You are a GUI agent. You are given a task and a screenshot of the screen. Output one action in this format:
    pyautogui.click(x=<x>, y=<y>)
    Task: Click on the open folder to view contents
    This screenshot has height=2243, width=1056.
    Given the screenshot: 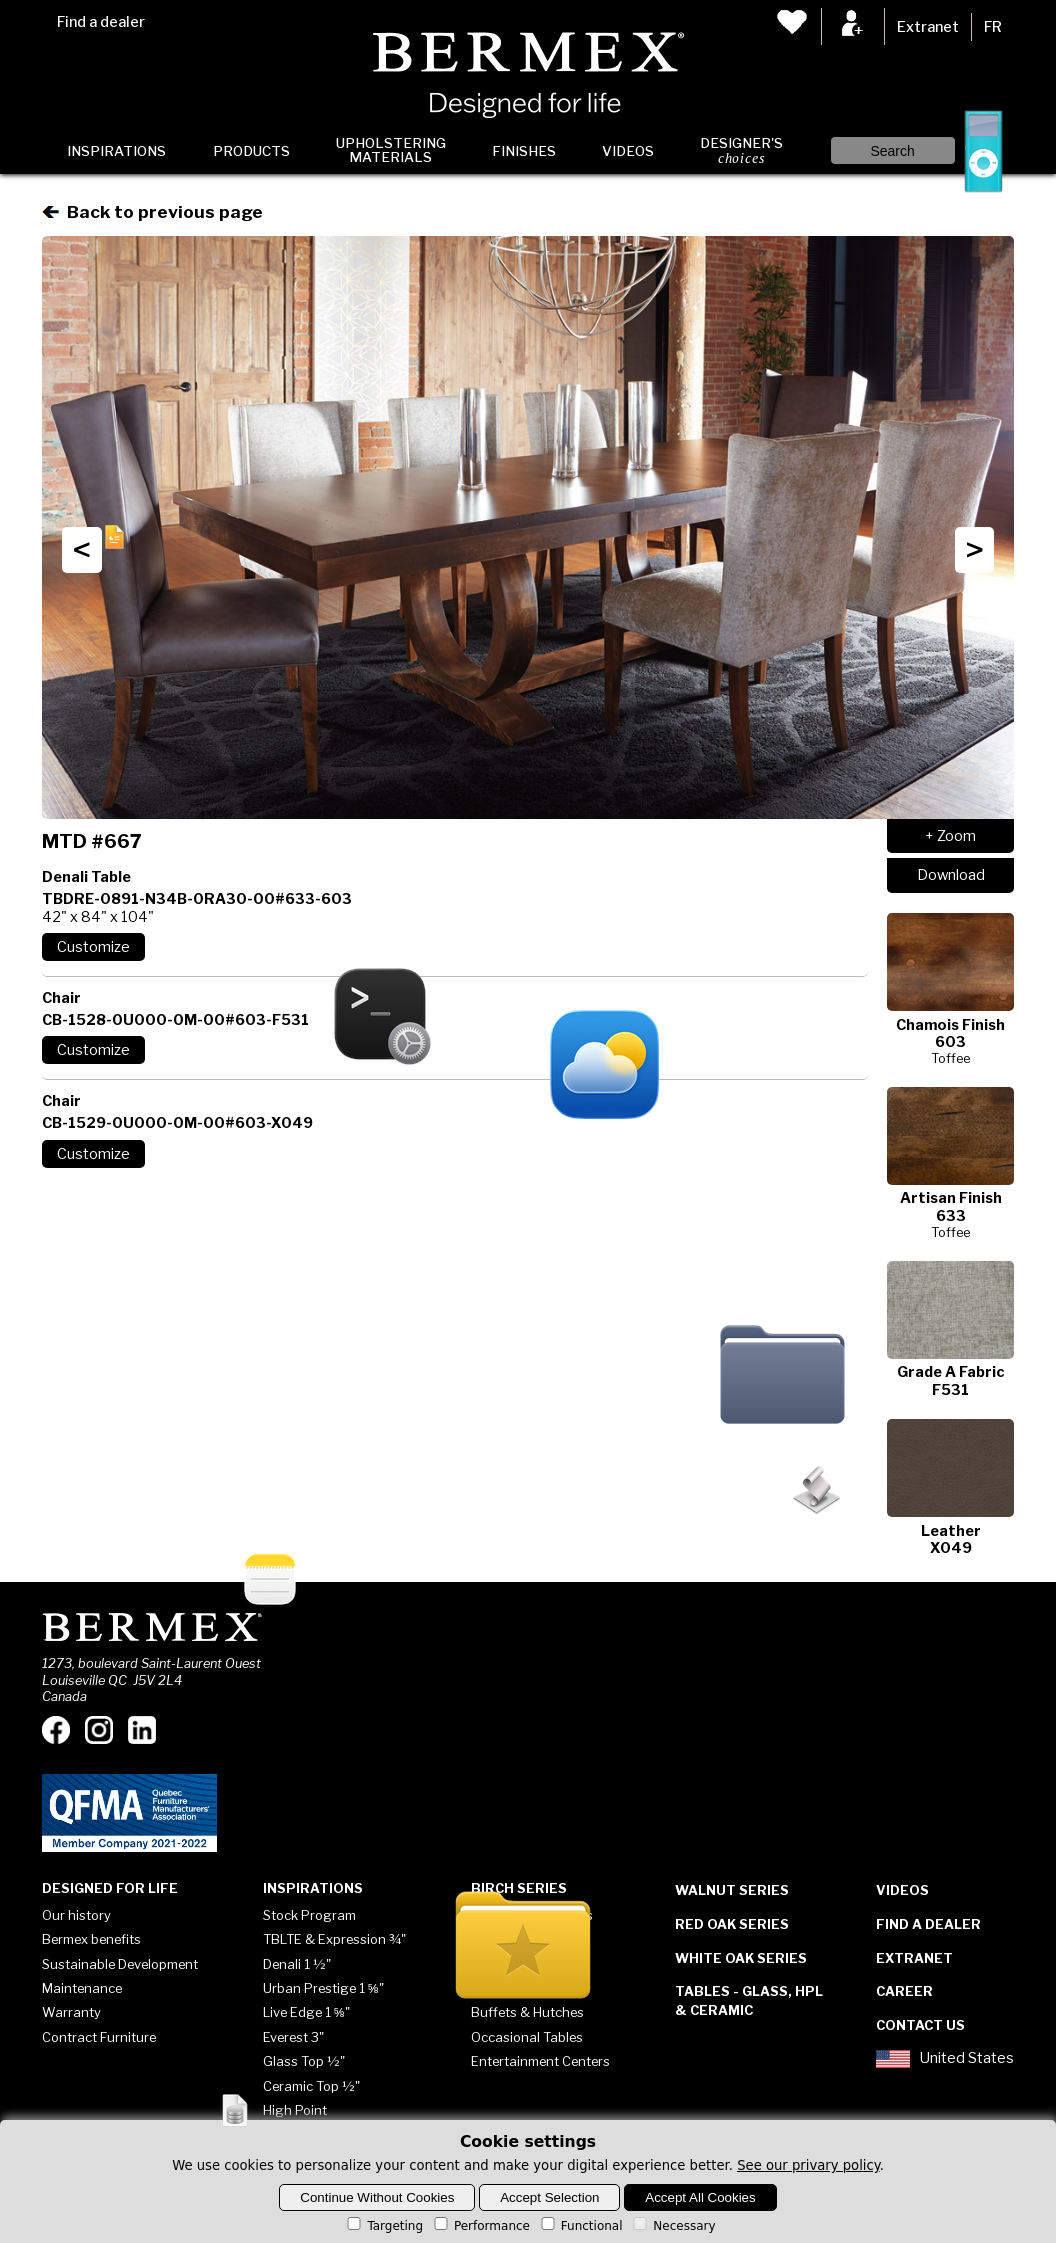 What is the action you would take?
    pyautogui.click(x=782, y=1374)
    